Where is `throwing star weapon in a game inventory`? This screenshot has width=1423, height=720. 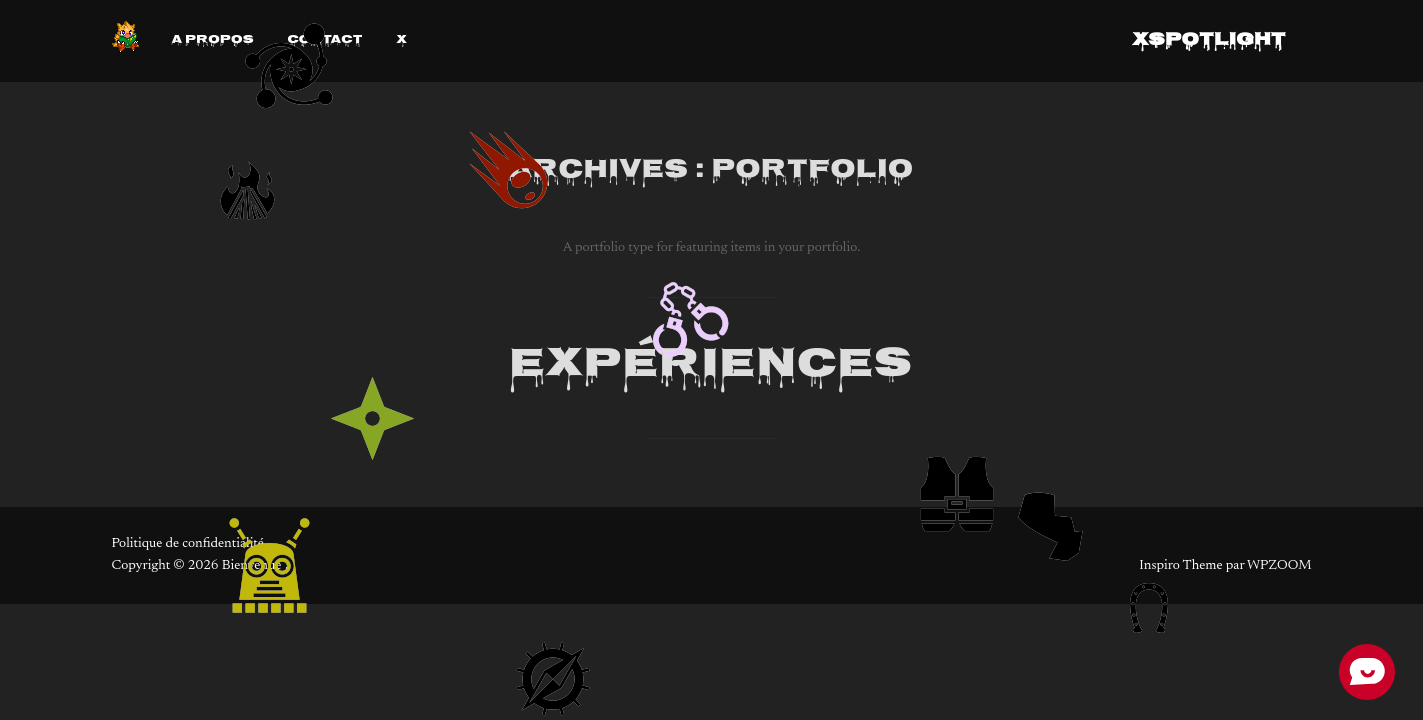 throwing star weapon in a game inventory is located at coordinates (372, 418).